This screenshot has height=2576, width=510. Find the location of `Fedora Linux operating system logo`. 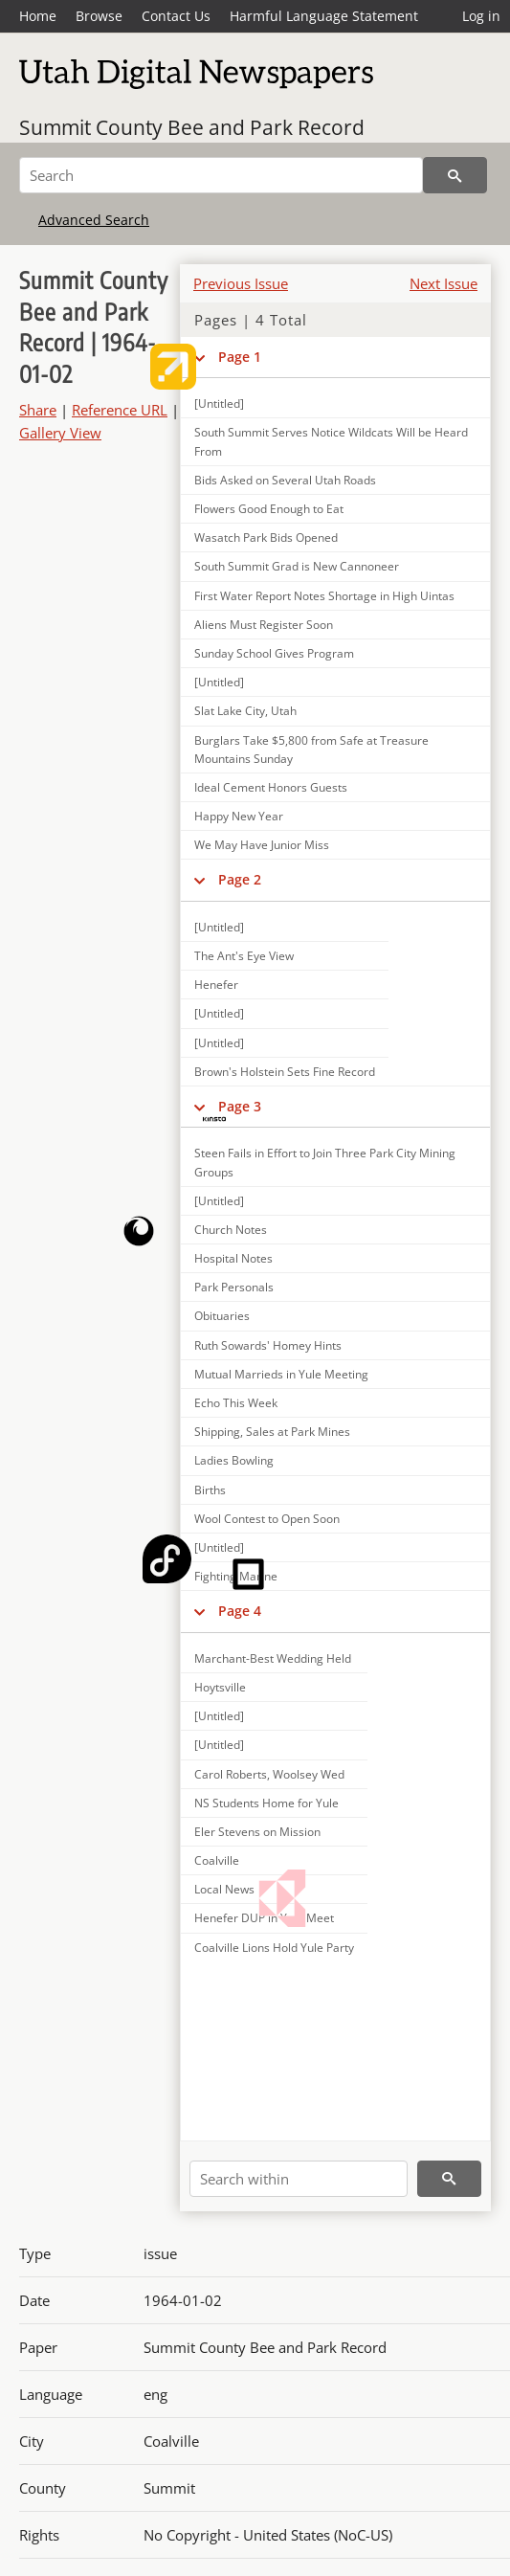

Fedora Linux operating system logo is located at coordinates (166, 1558).